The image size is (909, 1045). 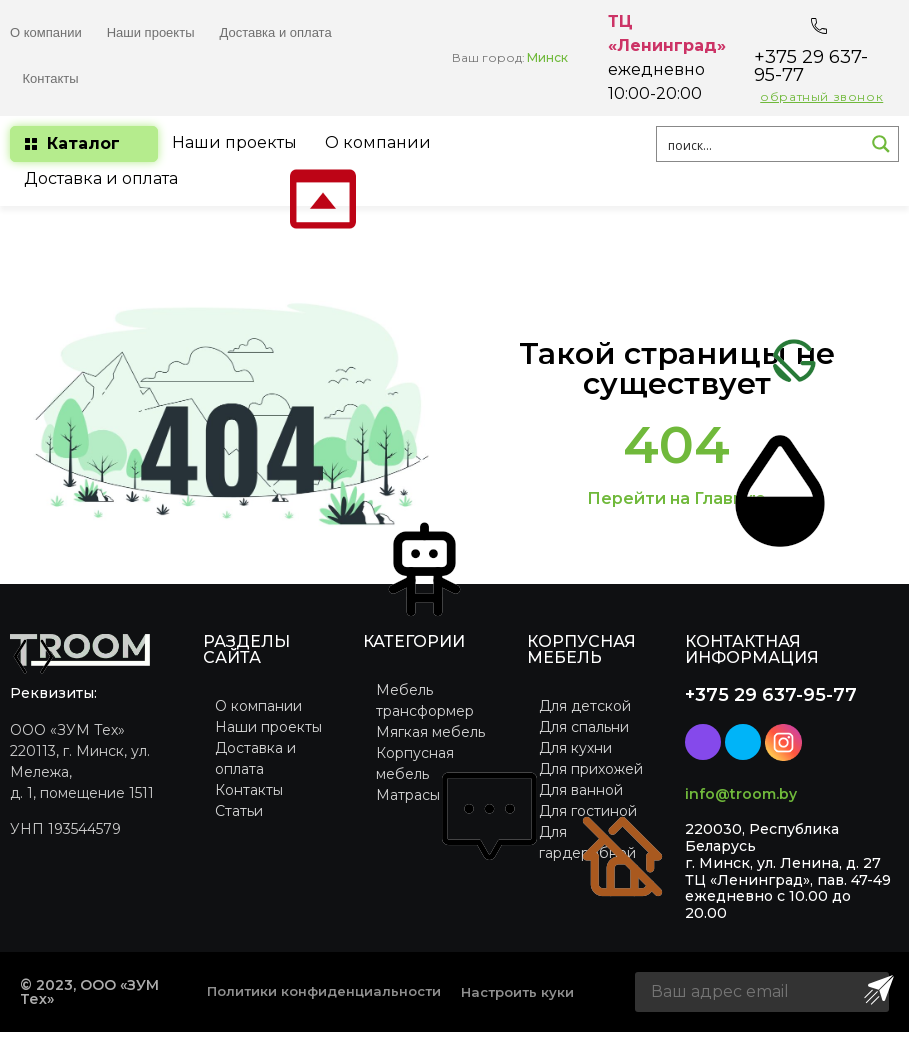 What do you see at coordinates (622, 856) in the screenshot?
I see `home feature is currently disabled` at bounding box center [622, 856].